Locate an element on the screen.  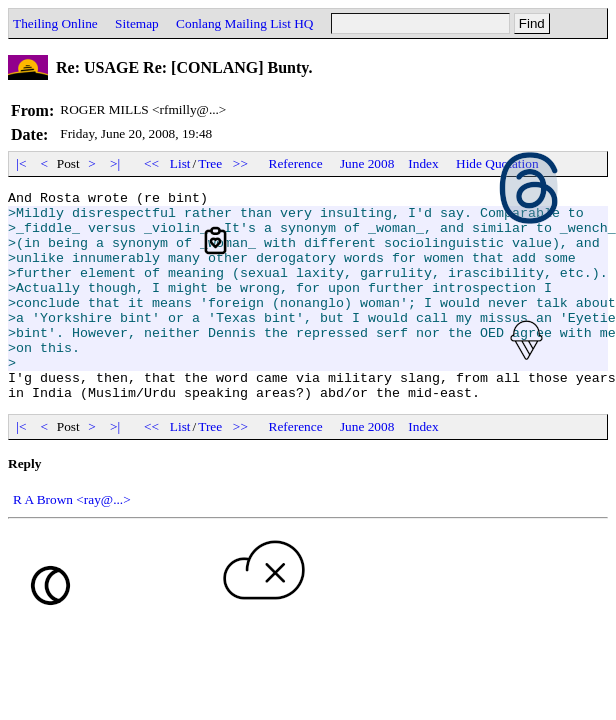
toggle dark mode or night theme is located at coordinates (50, 585).